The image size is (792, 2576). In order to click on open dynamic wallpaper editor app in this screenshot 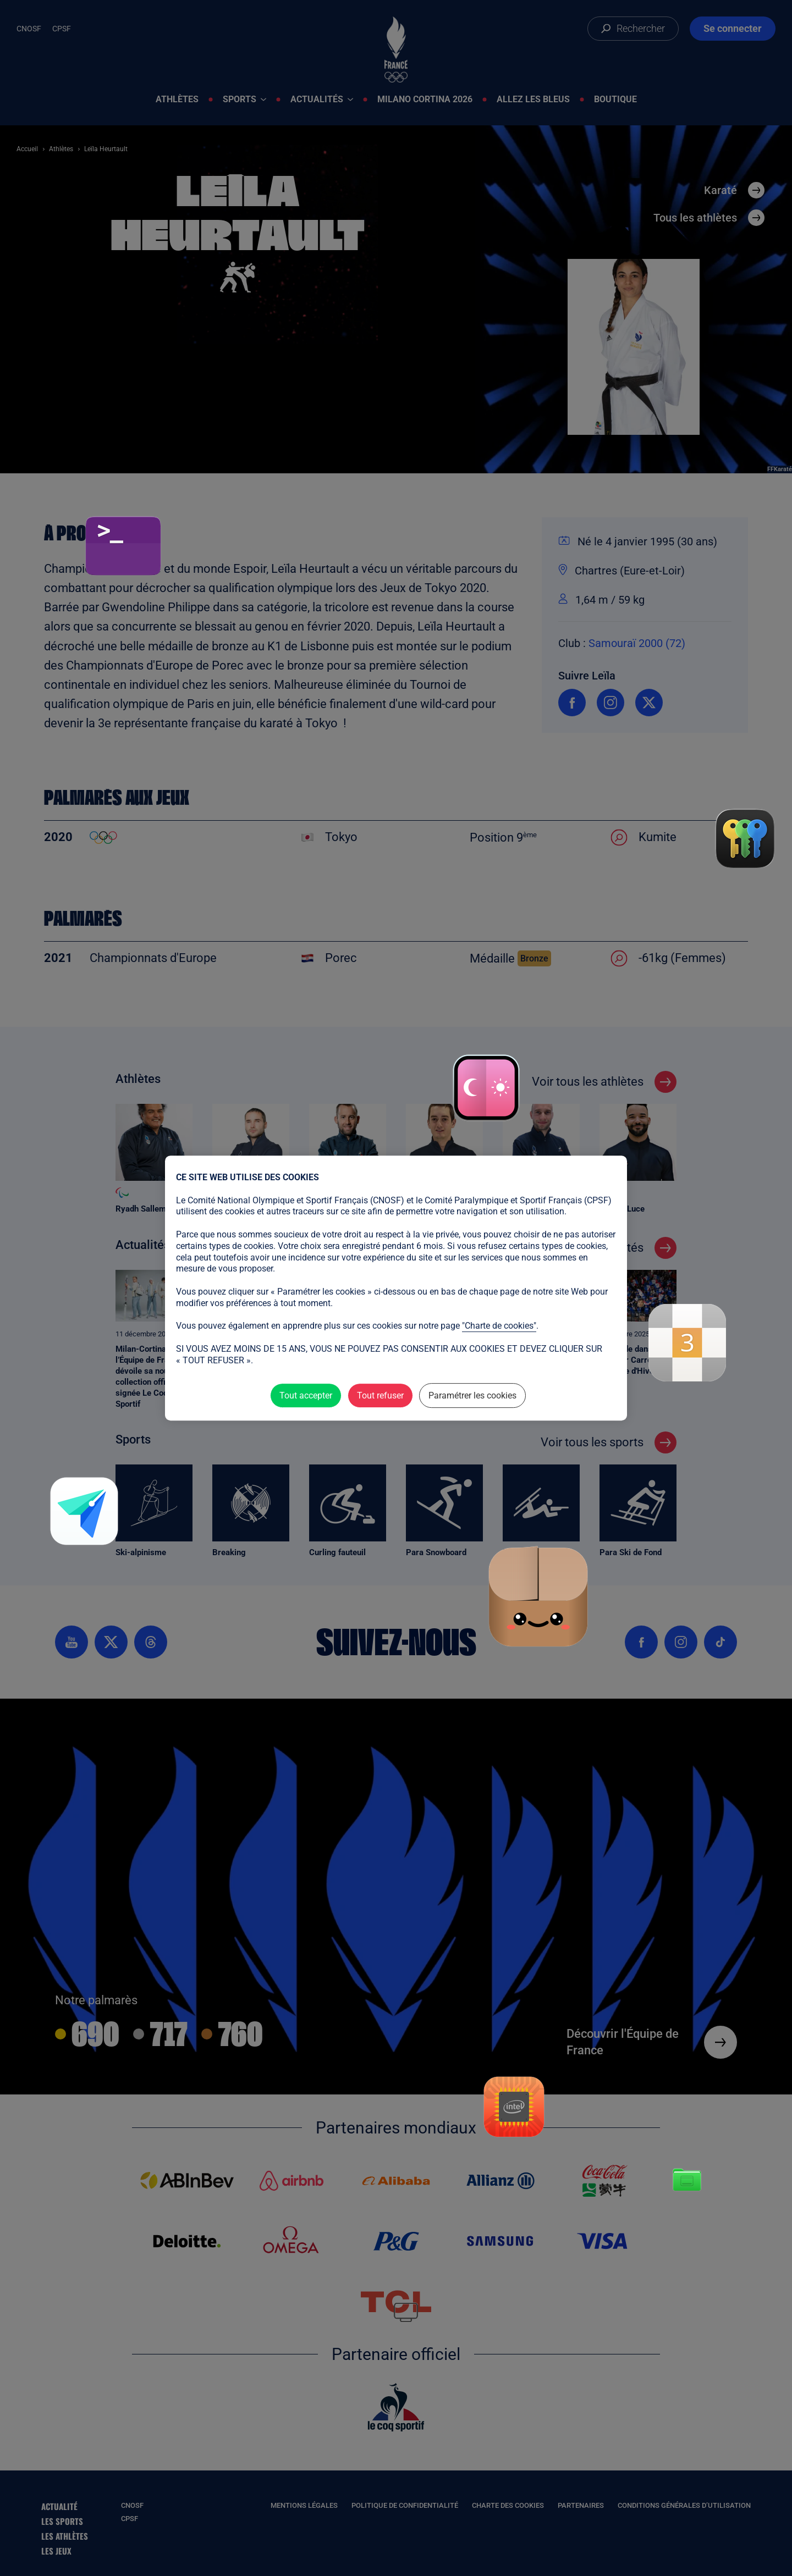, I will do `click(486, 1088)`.